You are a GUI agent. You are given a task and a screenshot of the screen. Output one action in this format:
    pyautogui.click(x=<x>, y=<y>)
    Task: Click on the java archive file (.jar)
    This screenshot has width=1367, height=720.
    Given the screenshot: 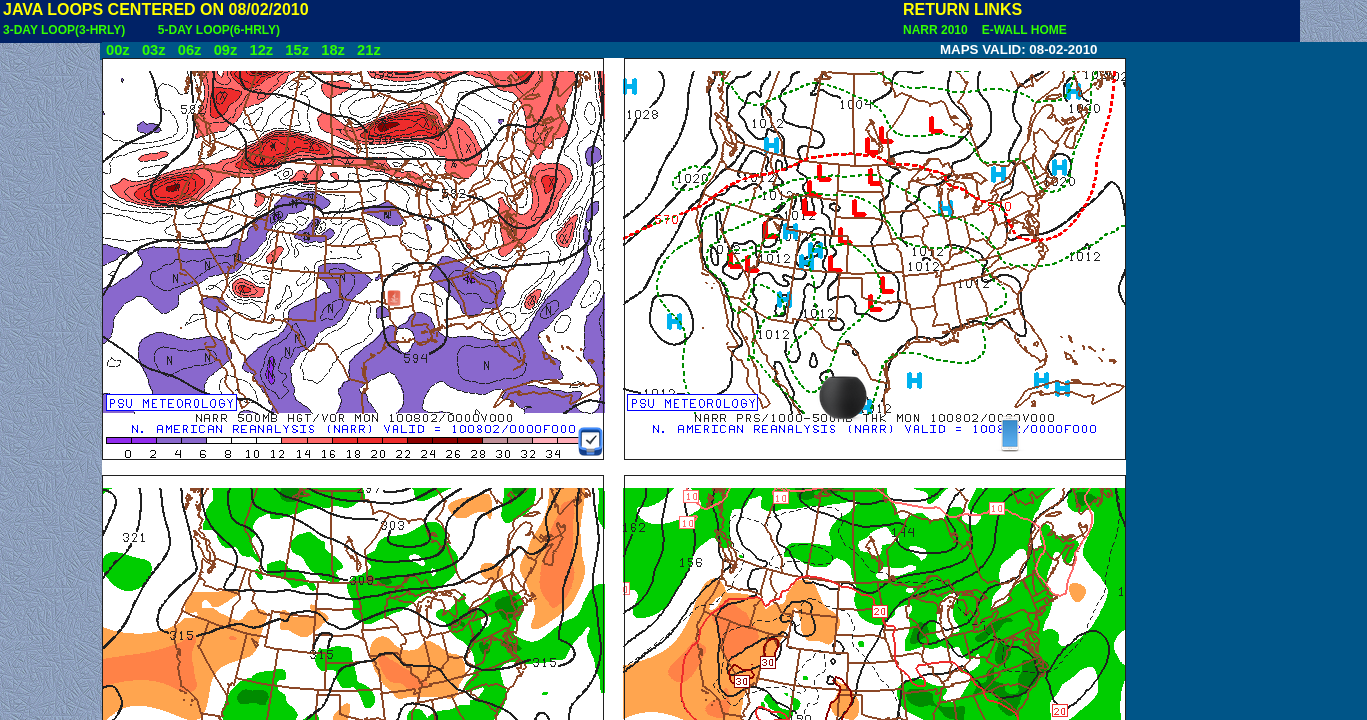 What is the action you would take?
    pyautogui.click(x=394, y=298)
    